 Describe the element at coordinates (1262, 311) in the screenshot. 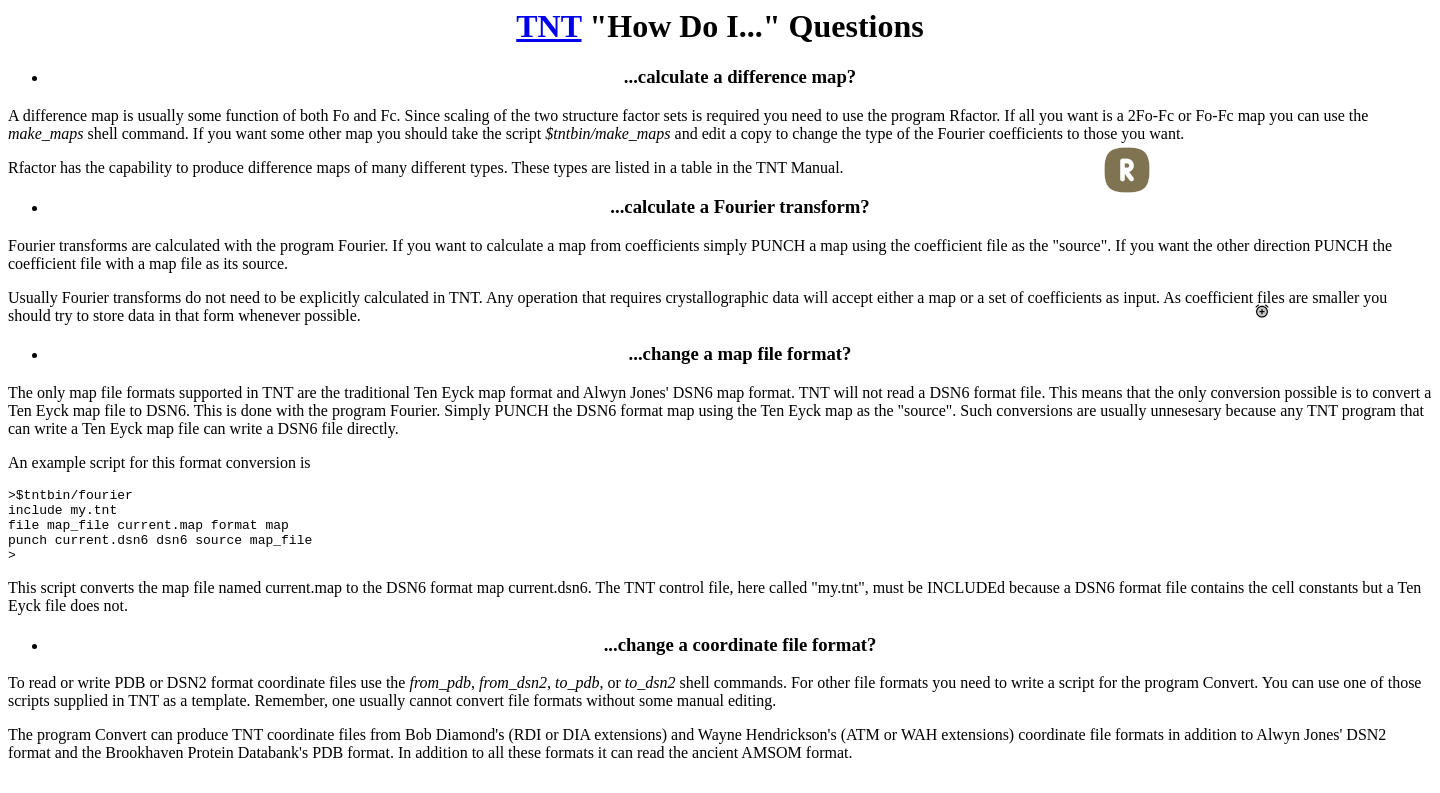

I see `add a new alarm` at that location.